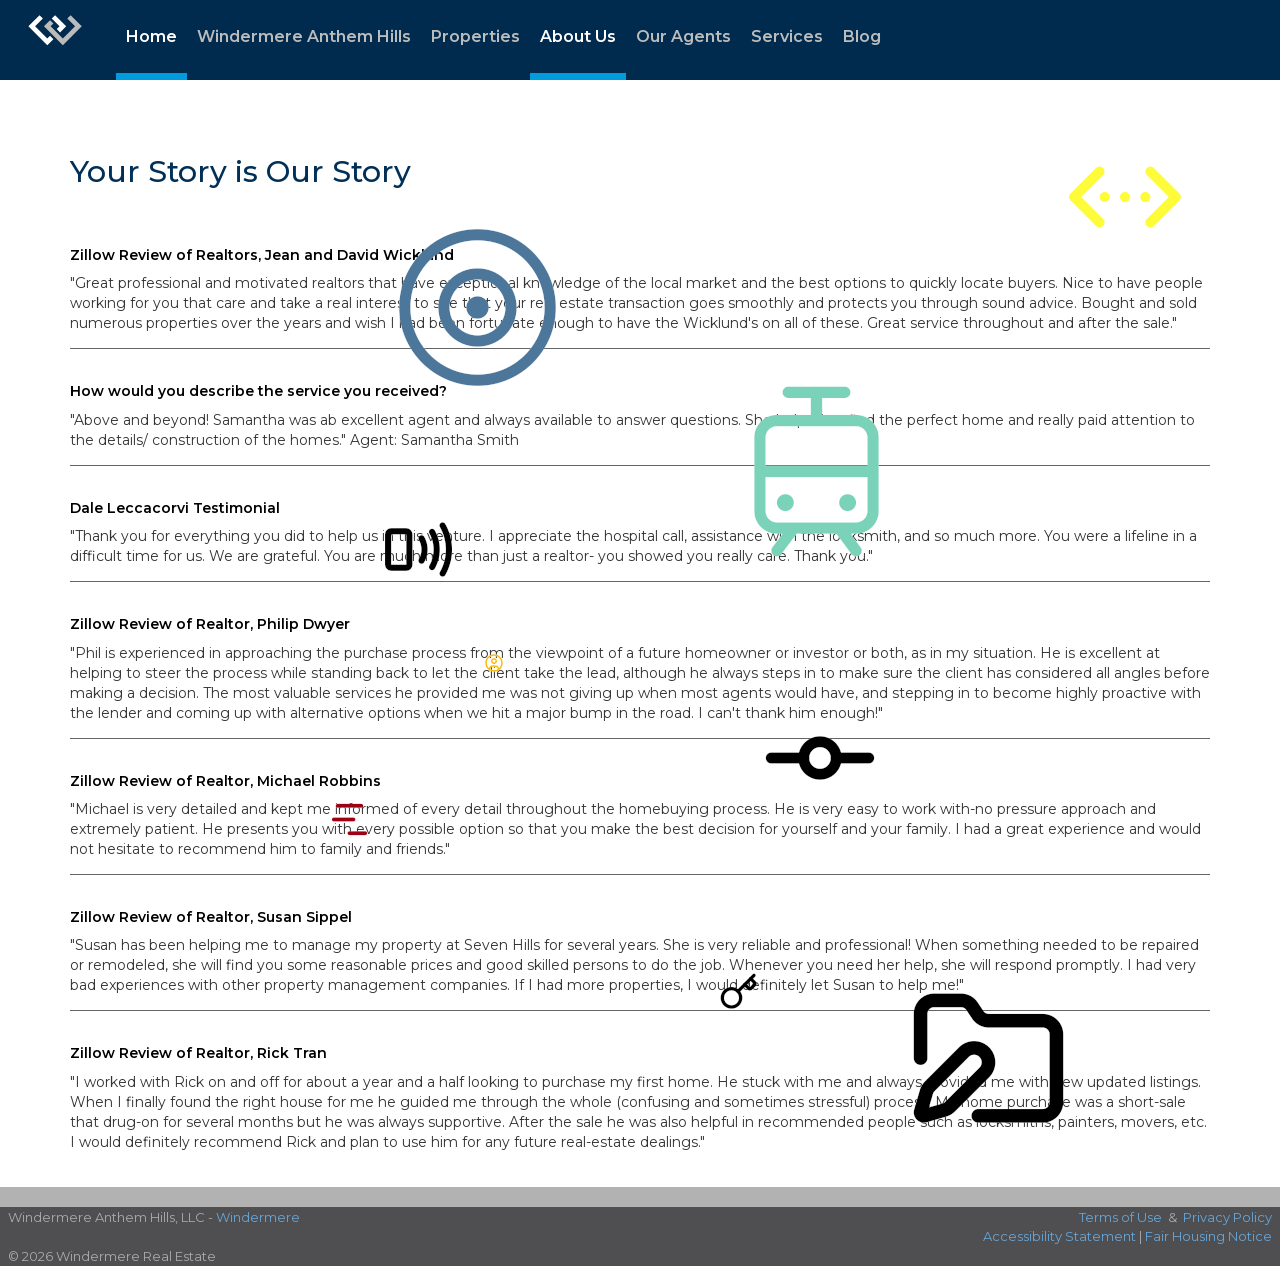 The width and height of the screenshot is (1280, 1266). Describe the element at coordinates (494, 663) in the screenshot. I see `view your profile` at that location.